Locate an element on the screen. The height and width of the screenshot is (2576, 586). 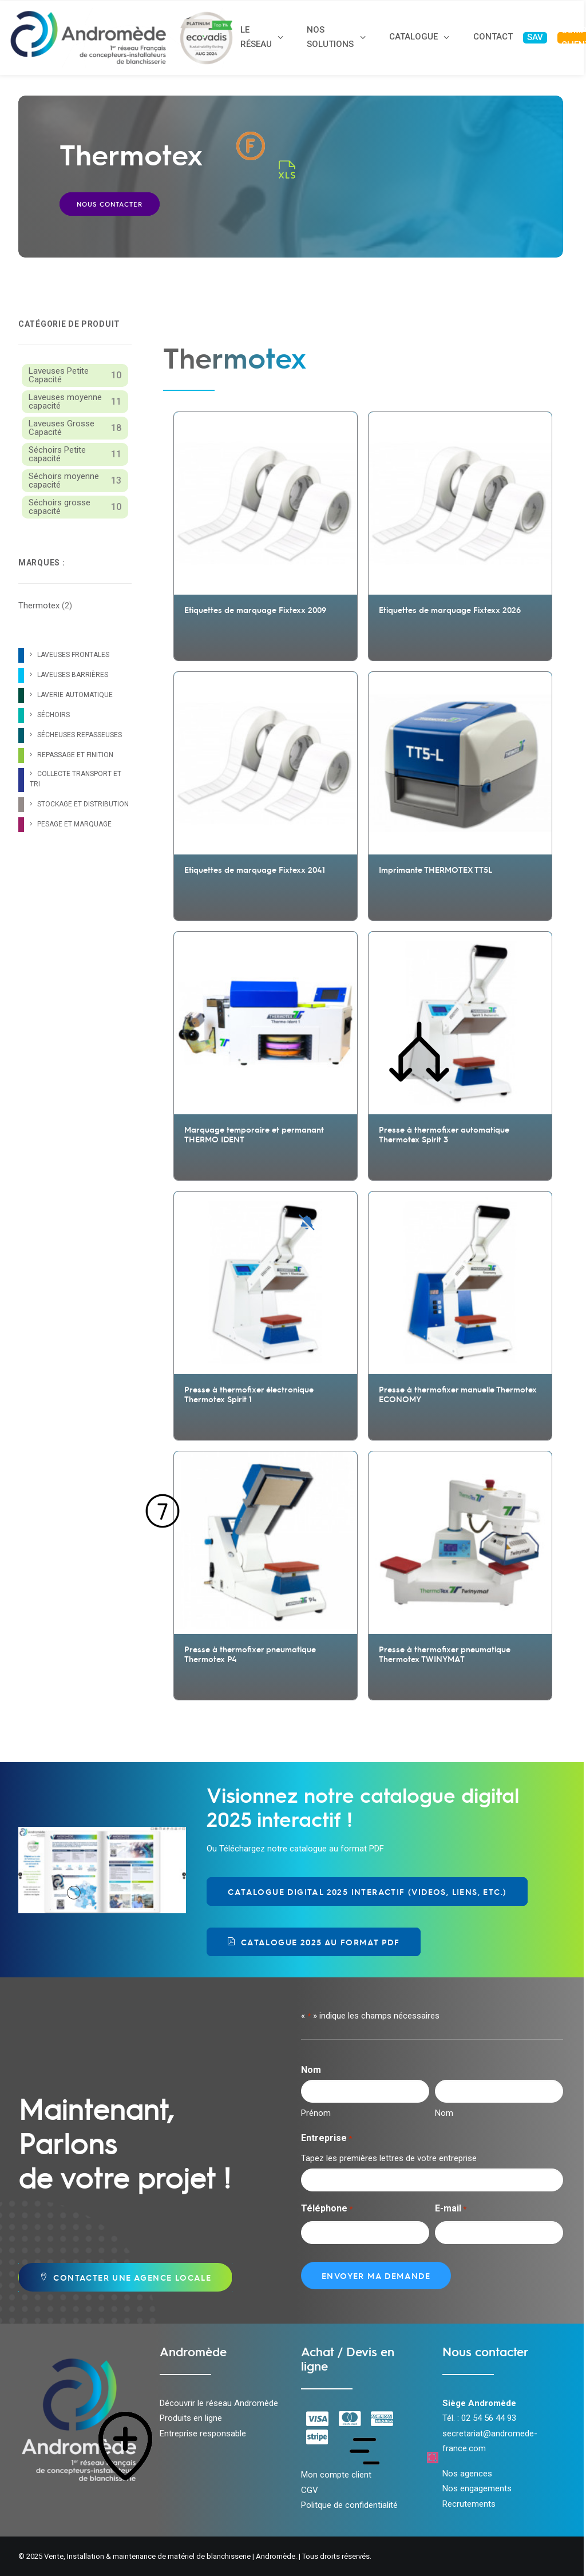
add to current selection is located at coordinates (433, 2458).